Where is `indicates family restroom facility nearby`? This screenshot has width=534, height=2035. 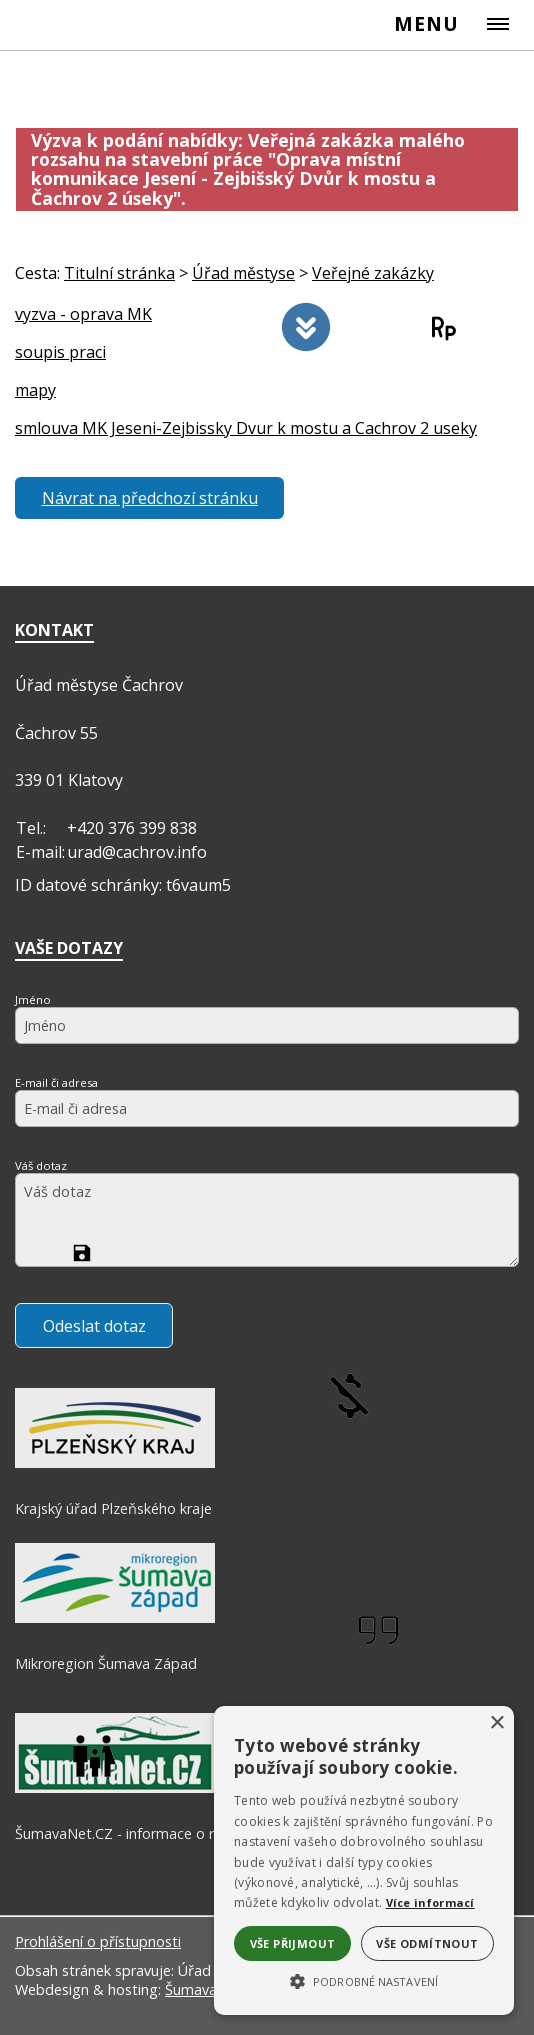
indicates family restroom facility nearby is located at coordinates (94, 1756).